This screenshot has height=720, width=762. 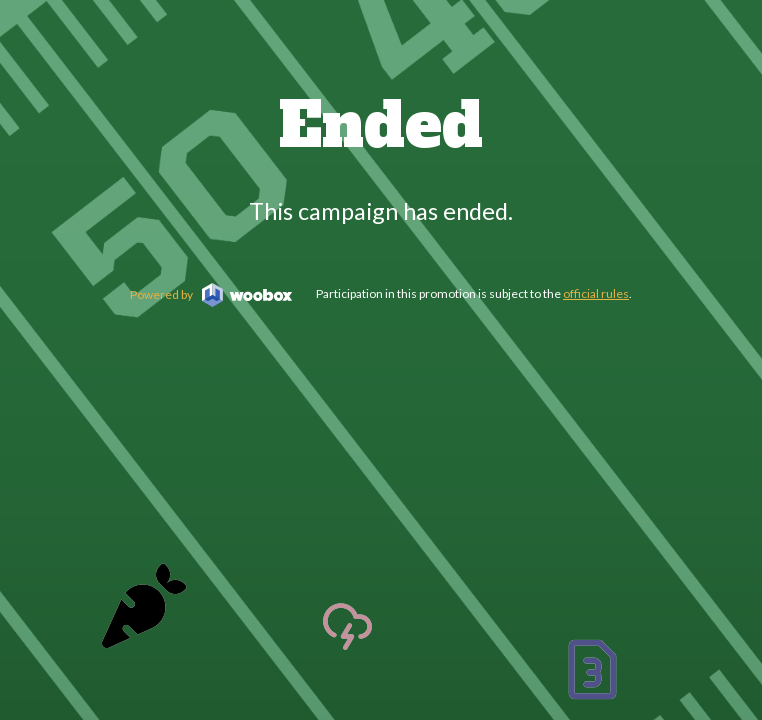 I want to click on SIM card slot 3, so click(x=592, y=669).